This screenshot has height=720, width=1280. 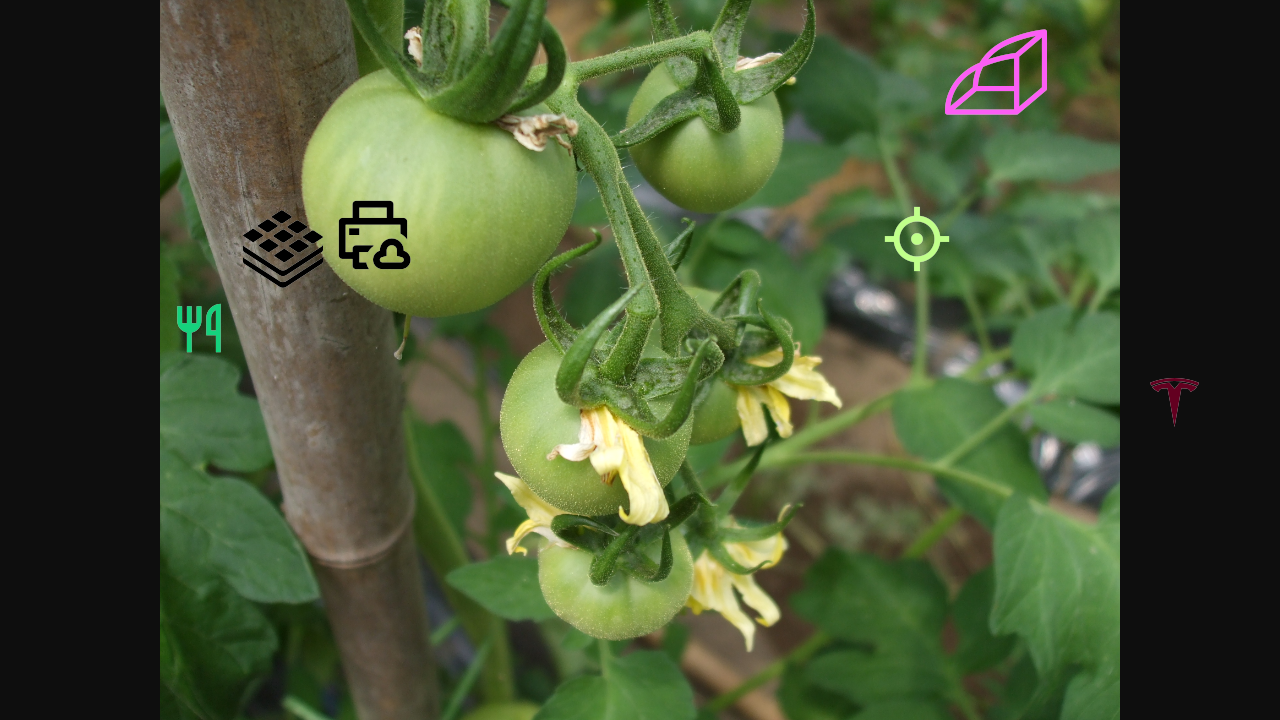 What do you see at coordinates (283, 249) in the screenshot?
I see `open torizon platform dashboard` at bounding box center [283, 249].